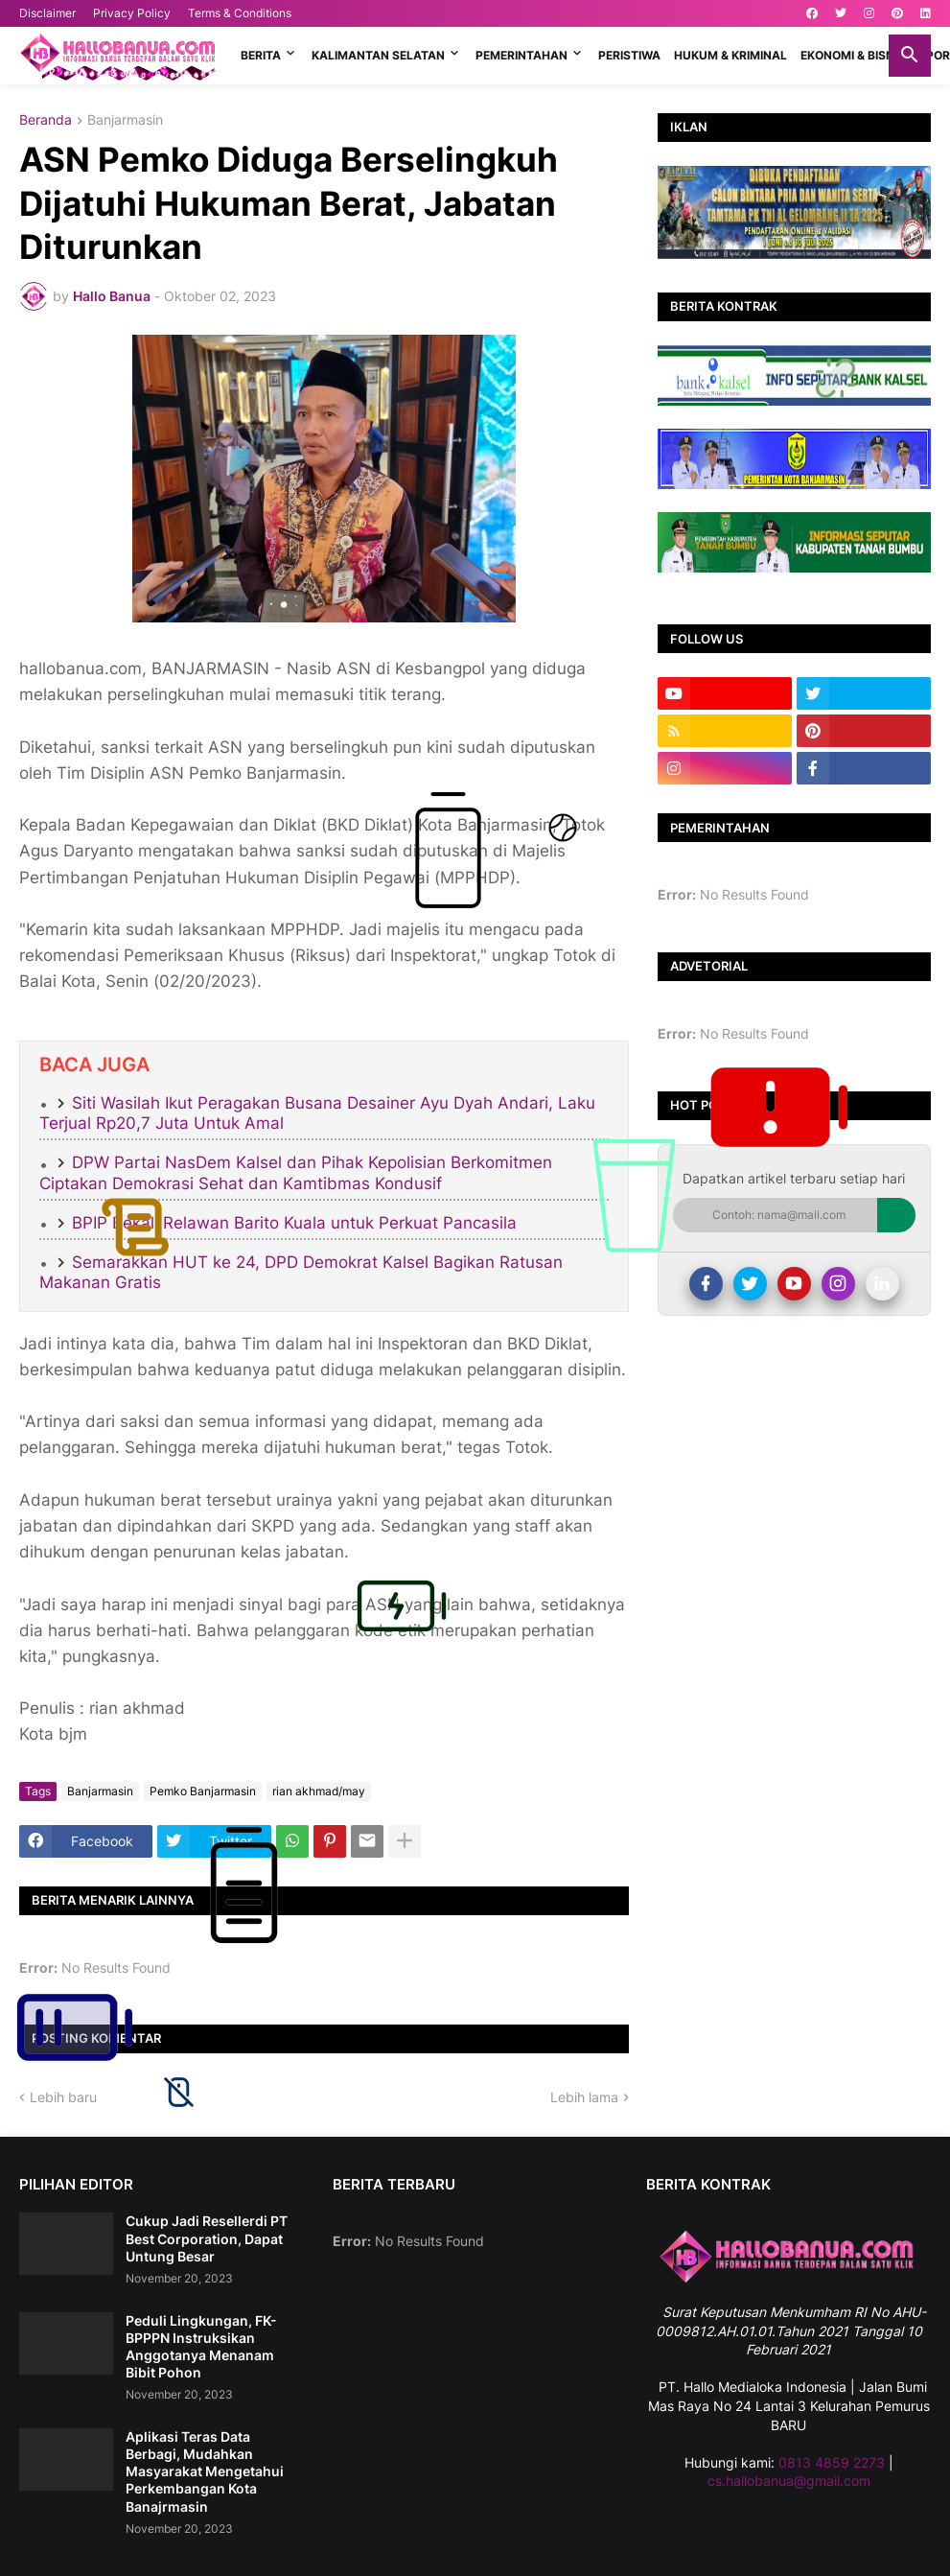 This screenshot has height=2576, width=950. I want to click on indicates device is currently charging, so click(400, 1605).